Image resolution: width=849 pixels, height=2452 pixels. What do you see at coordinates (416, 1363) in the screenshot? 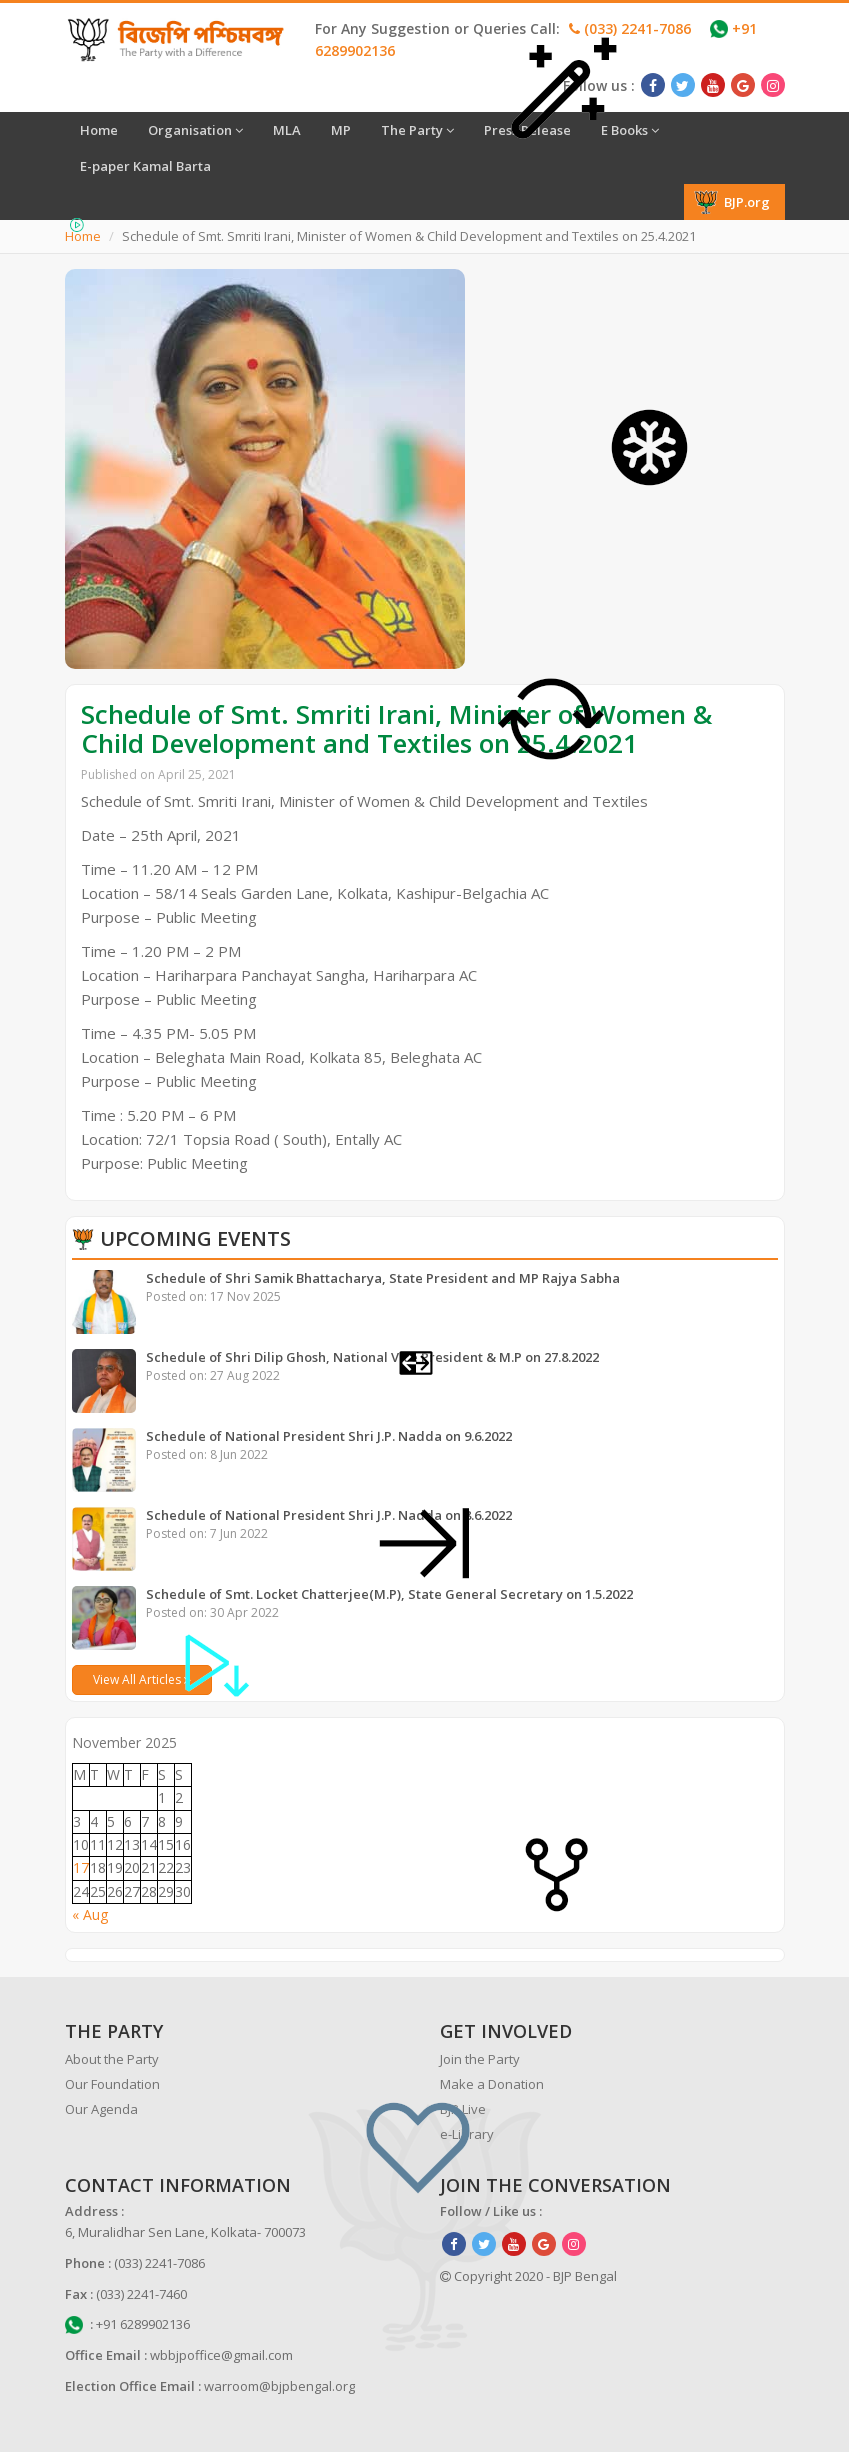
I see `toggle between true/false boolean values` at bounding box center [416, 1363].